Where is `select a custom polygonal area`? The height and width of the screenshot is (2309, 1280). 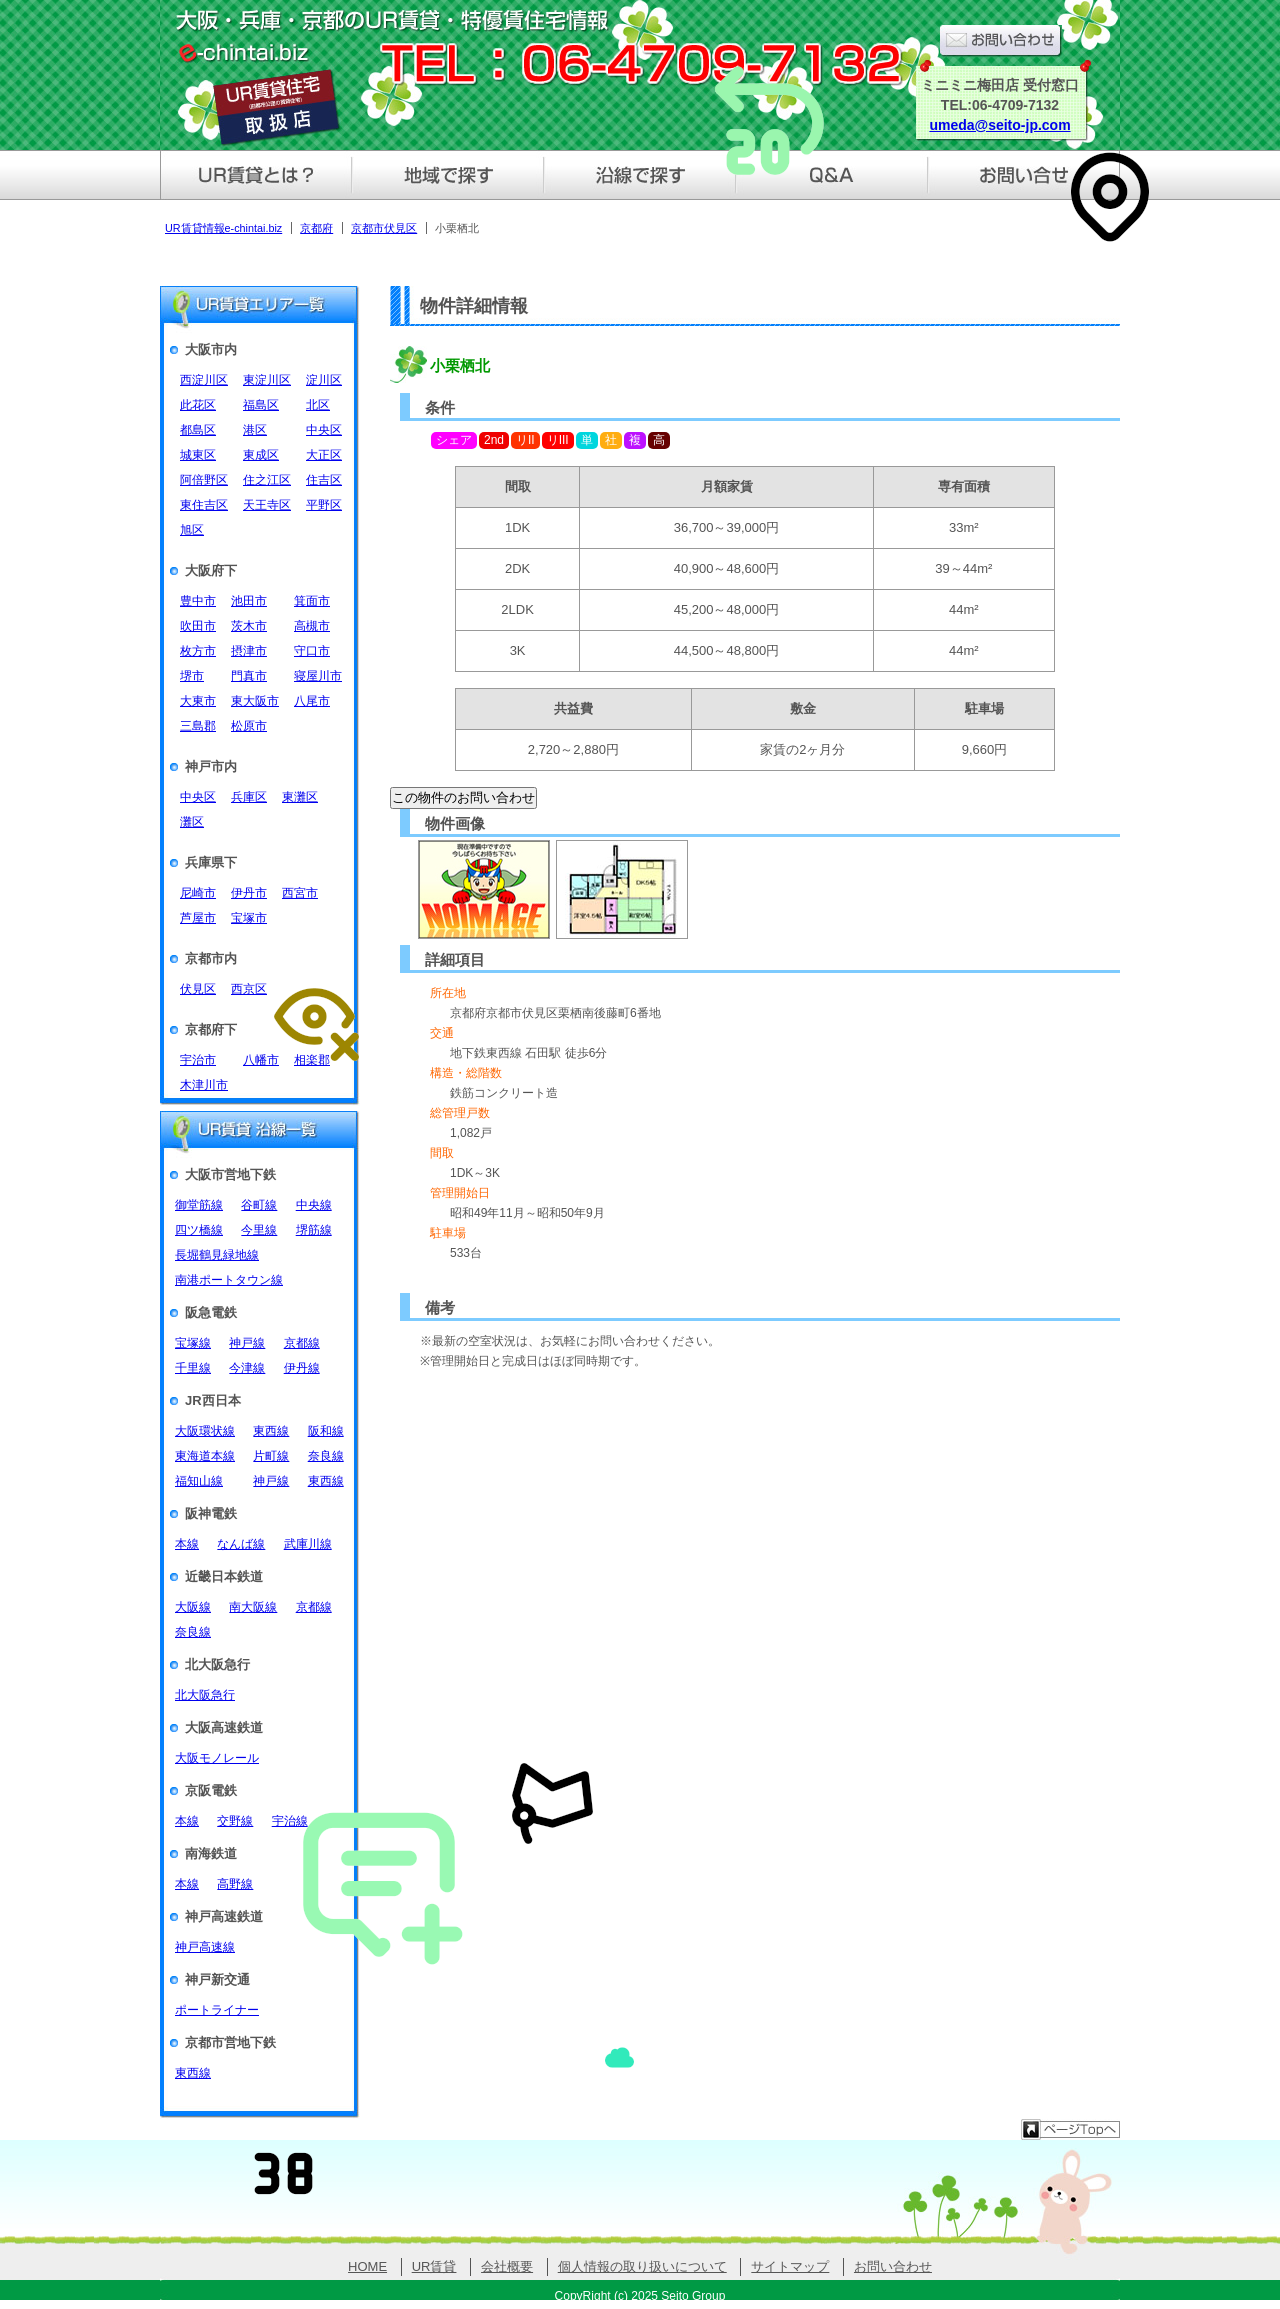
select a custom polygonal area is located at coordinates (552, 1803).